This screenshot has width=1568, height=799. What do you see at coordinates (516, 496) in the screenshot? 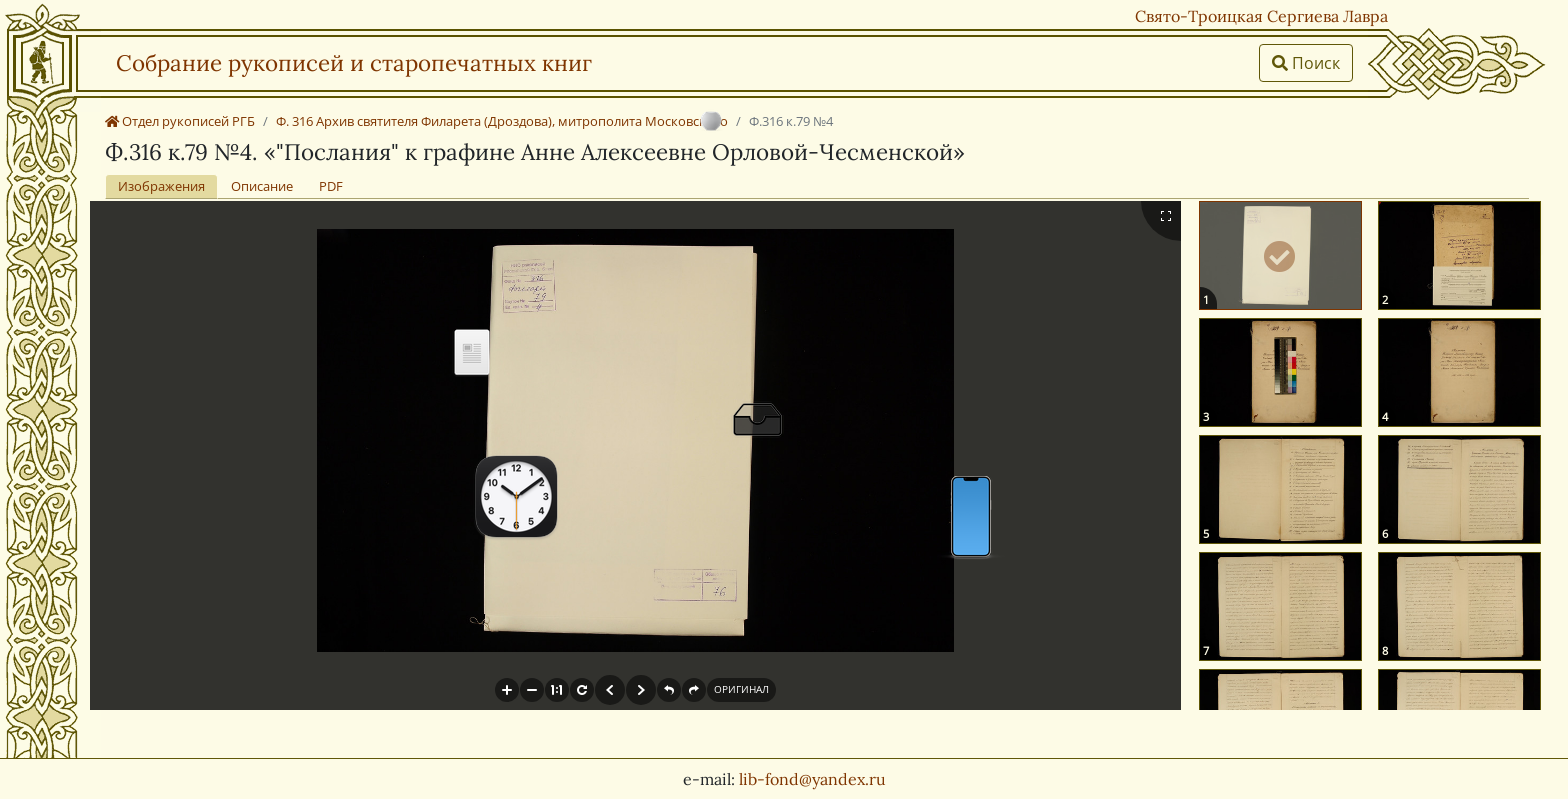
I see `open the clock app` at bounding box center [516, 496].